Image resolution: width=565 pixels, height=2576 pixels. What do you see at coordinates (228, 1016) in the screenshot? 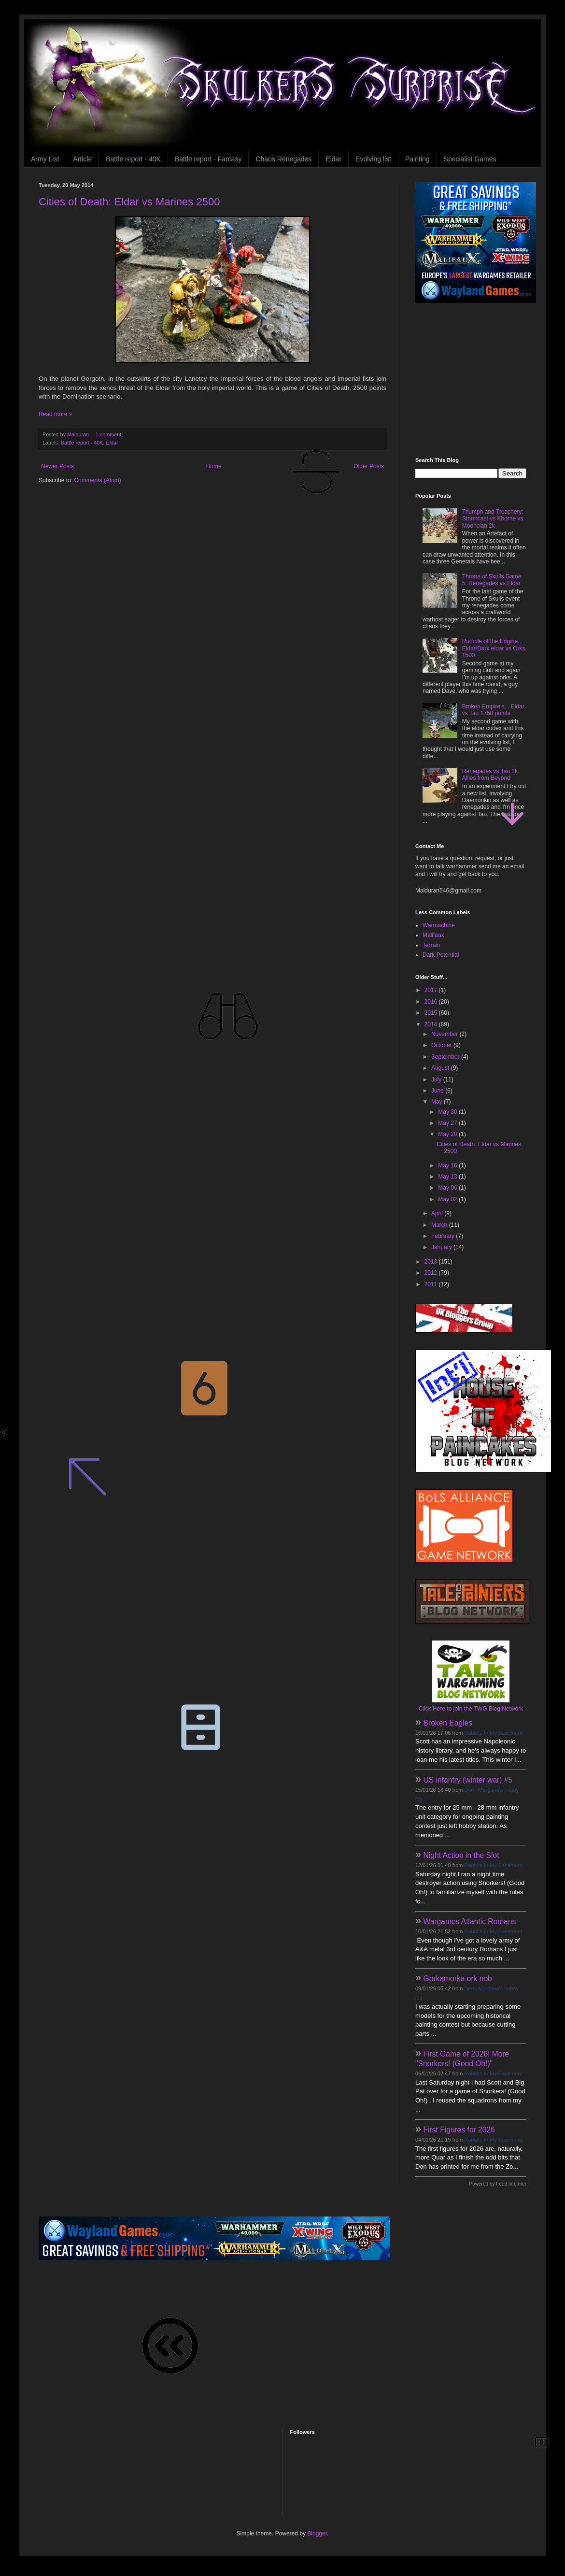
I see `search or explore content` at bounding box center [228, 1016].